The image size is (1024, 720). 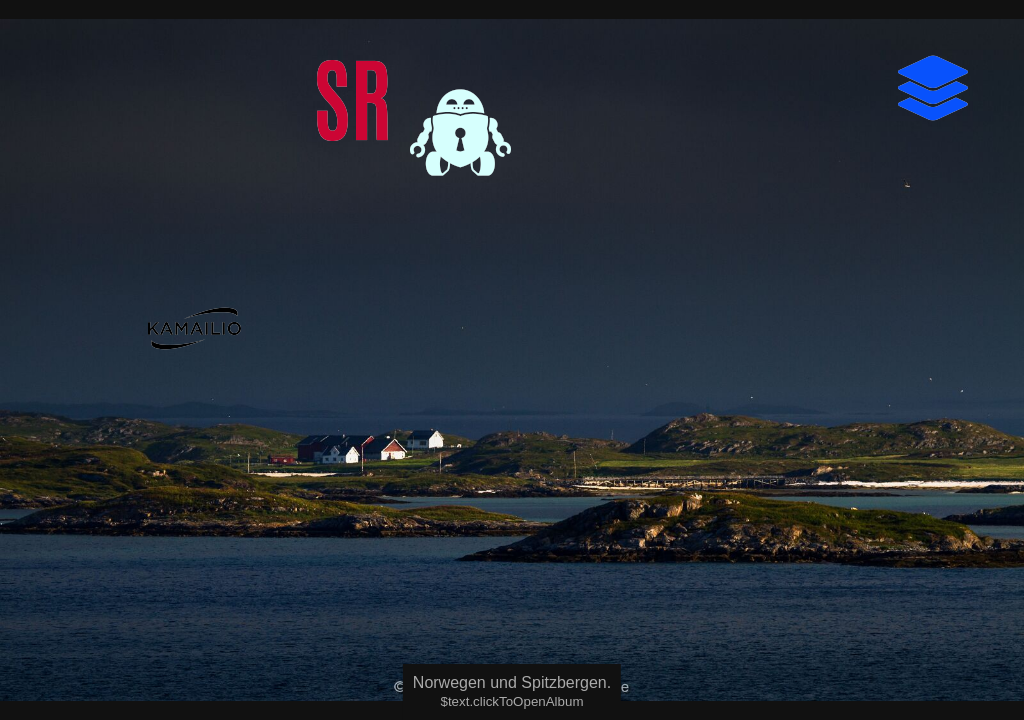 What do you see at coordinates (460, 132) in the screenshot?
I see `open cryptomator encryption app` at bounding box center [460, 132].